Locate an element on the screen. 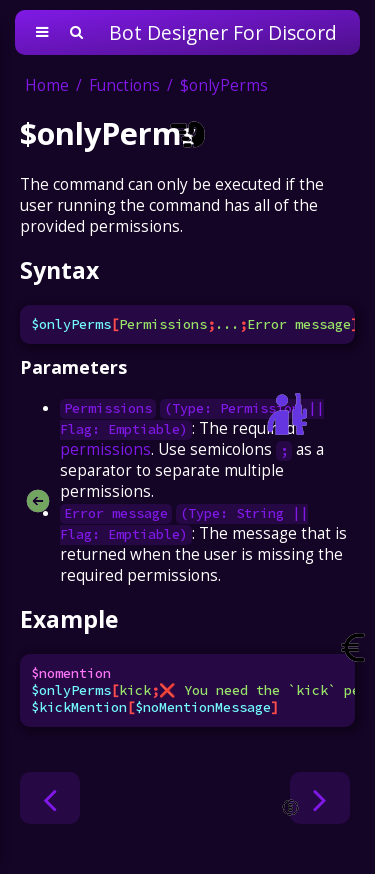 The image size is (375, 874). indicates military or armed personnel is located at coordinates (286, 414).